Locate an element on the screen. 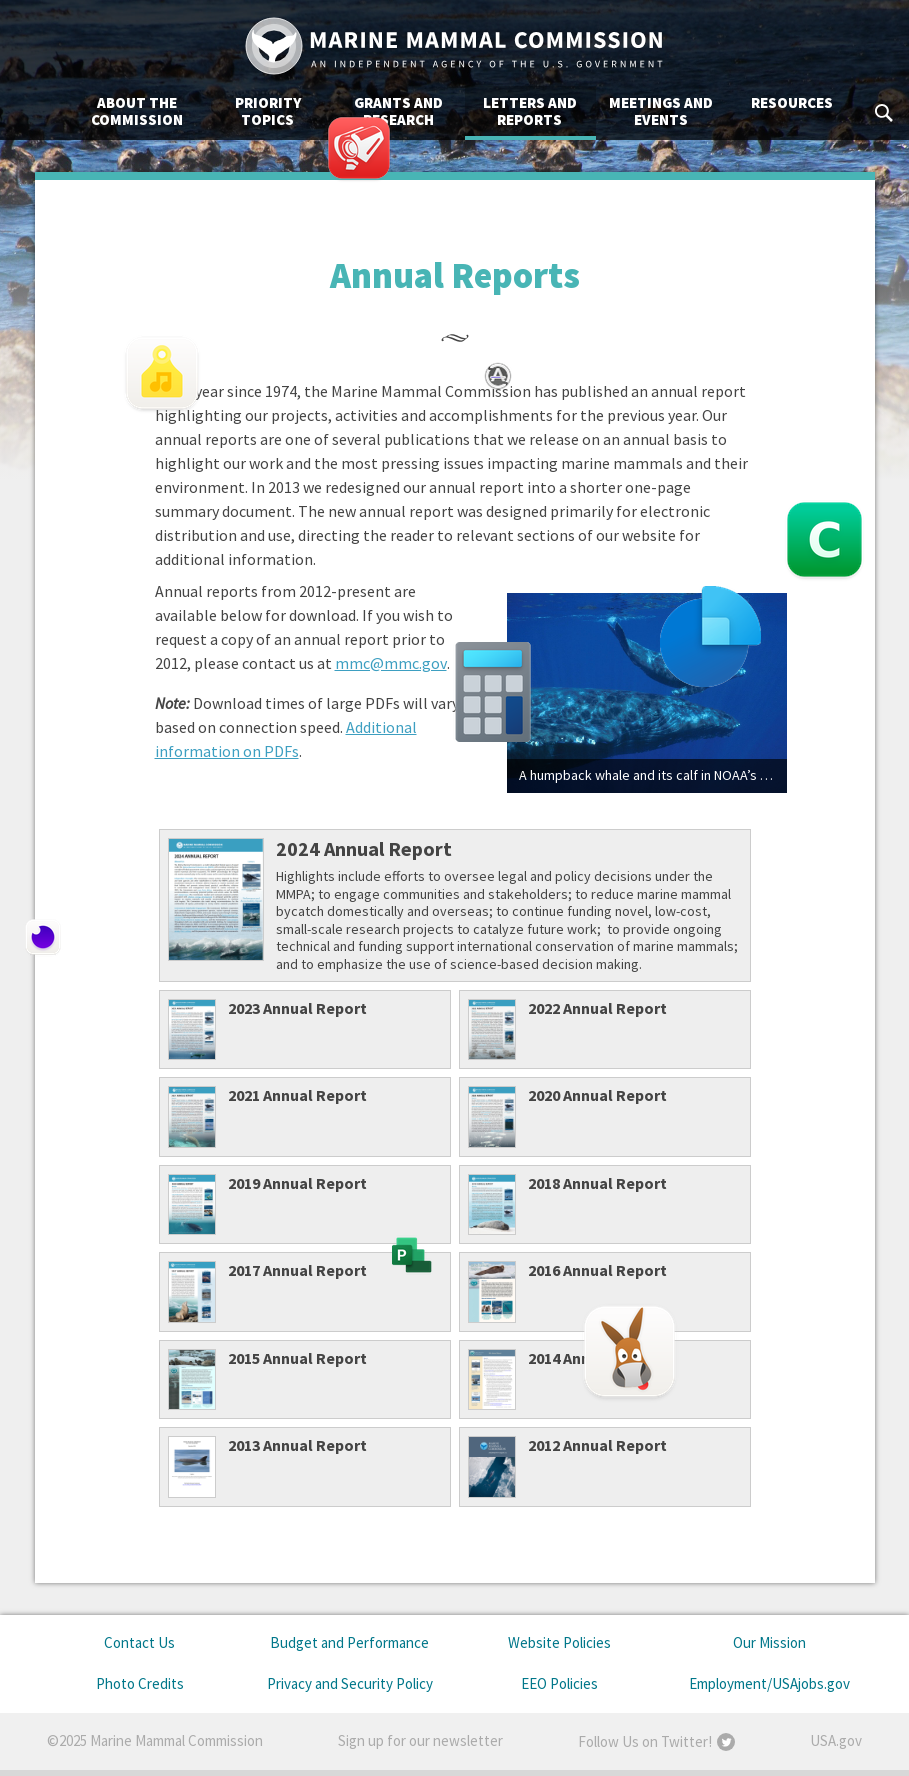  open the connectagram word puzzle game is located at coordinates (824, 539).